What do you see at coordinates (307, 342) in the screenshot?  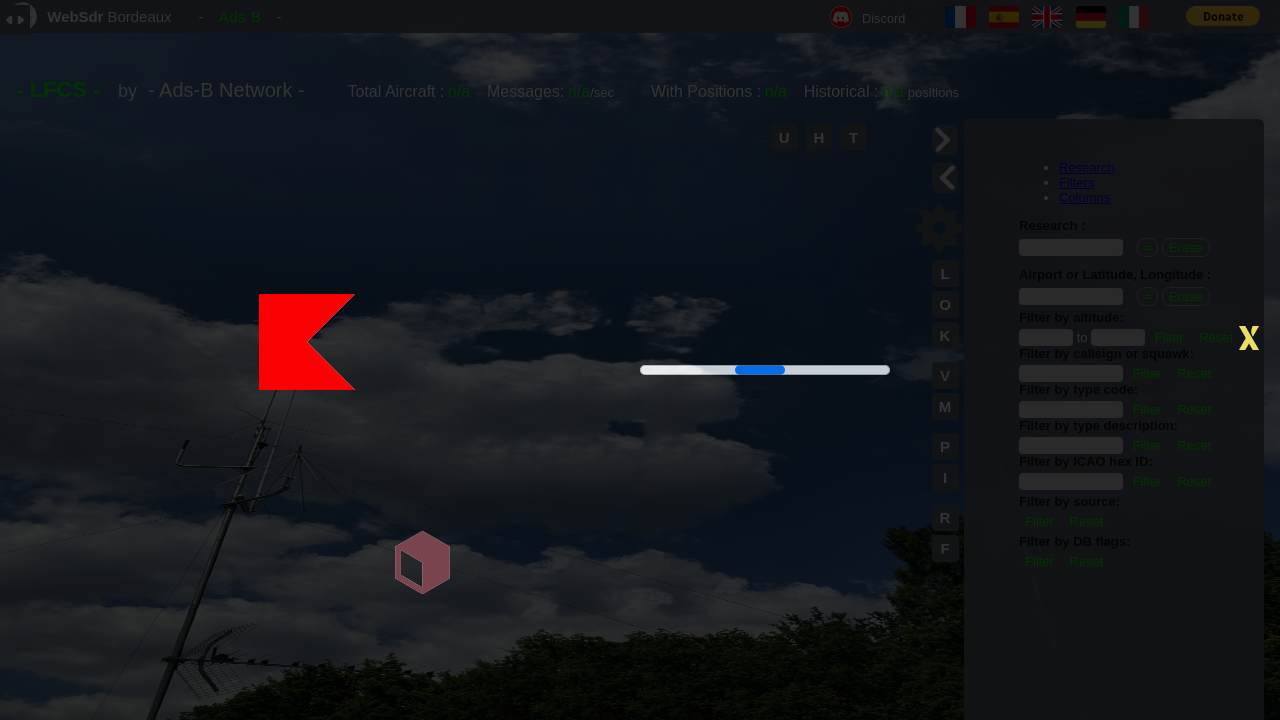 I see `kotlin programming language logo` at bounding box center [307, 342].